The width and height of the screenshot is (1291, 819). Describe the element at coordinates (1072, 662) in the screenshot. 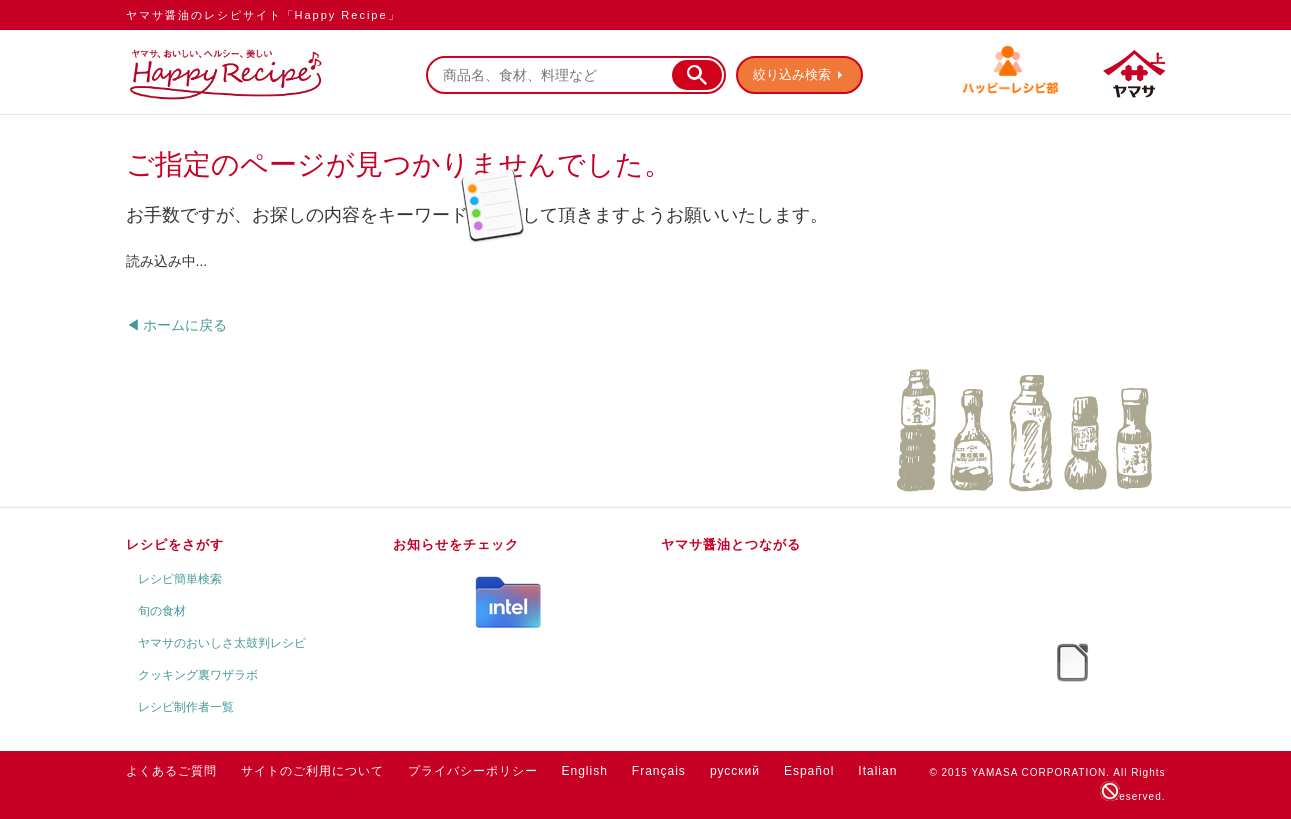

I see `open libreoffice suite` at that location.